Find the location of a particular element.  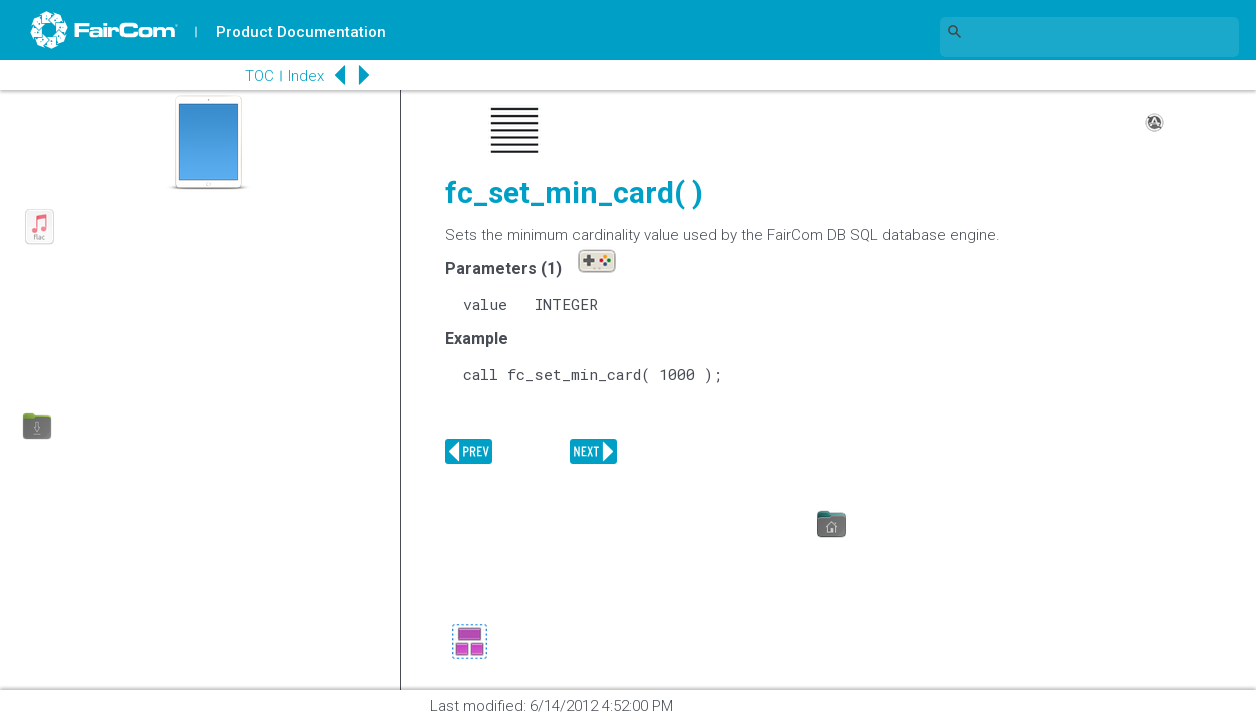

check for available software updates is located at coordinates (1154, 122).